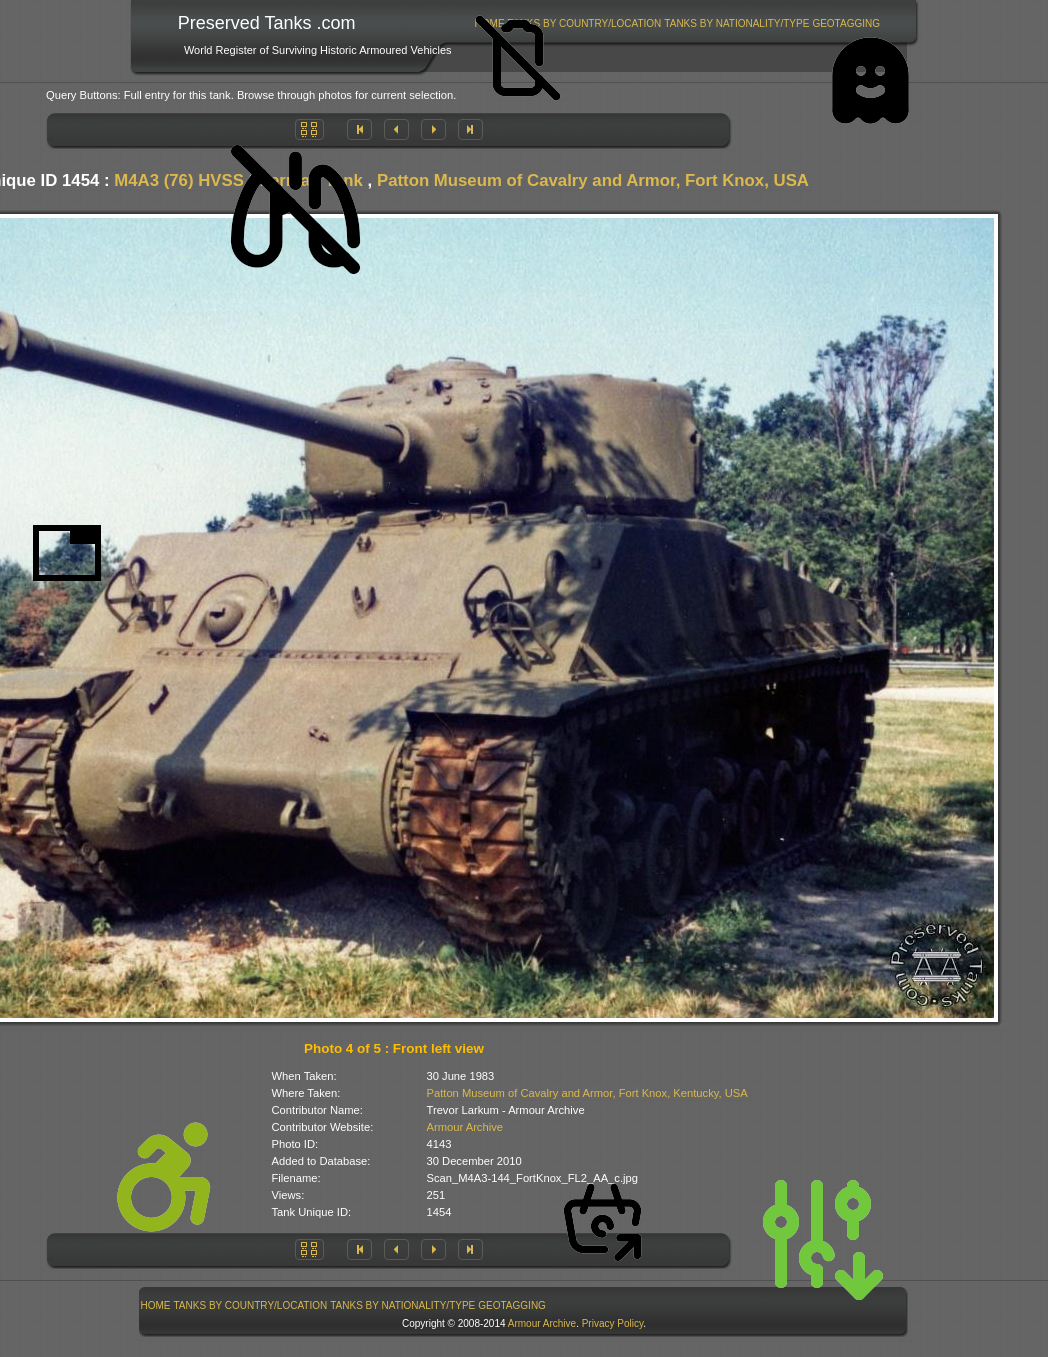 The image size is (1048, 1357). What do you see at coordinates (67, 553) in the screenshot?
I see `open a new browser tab` at bounding box center [67, 553].